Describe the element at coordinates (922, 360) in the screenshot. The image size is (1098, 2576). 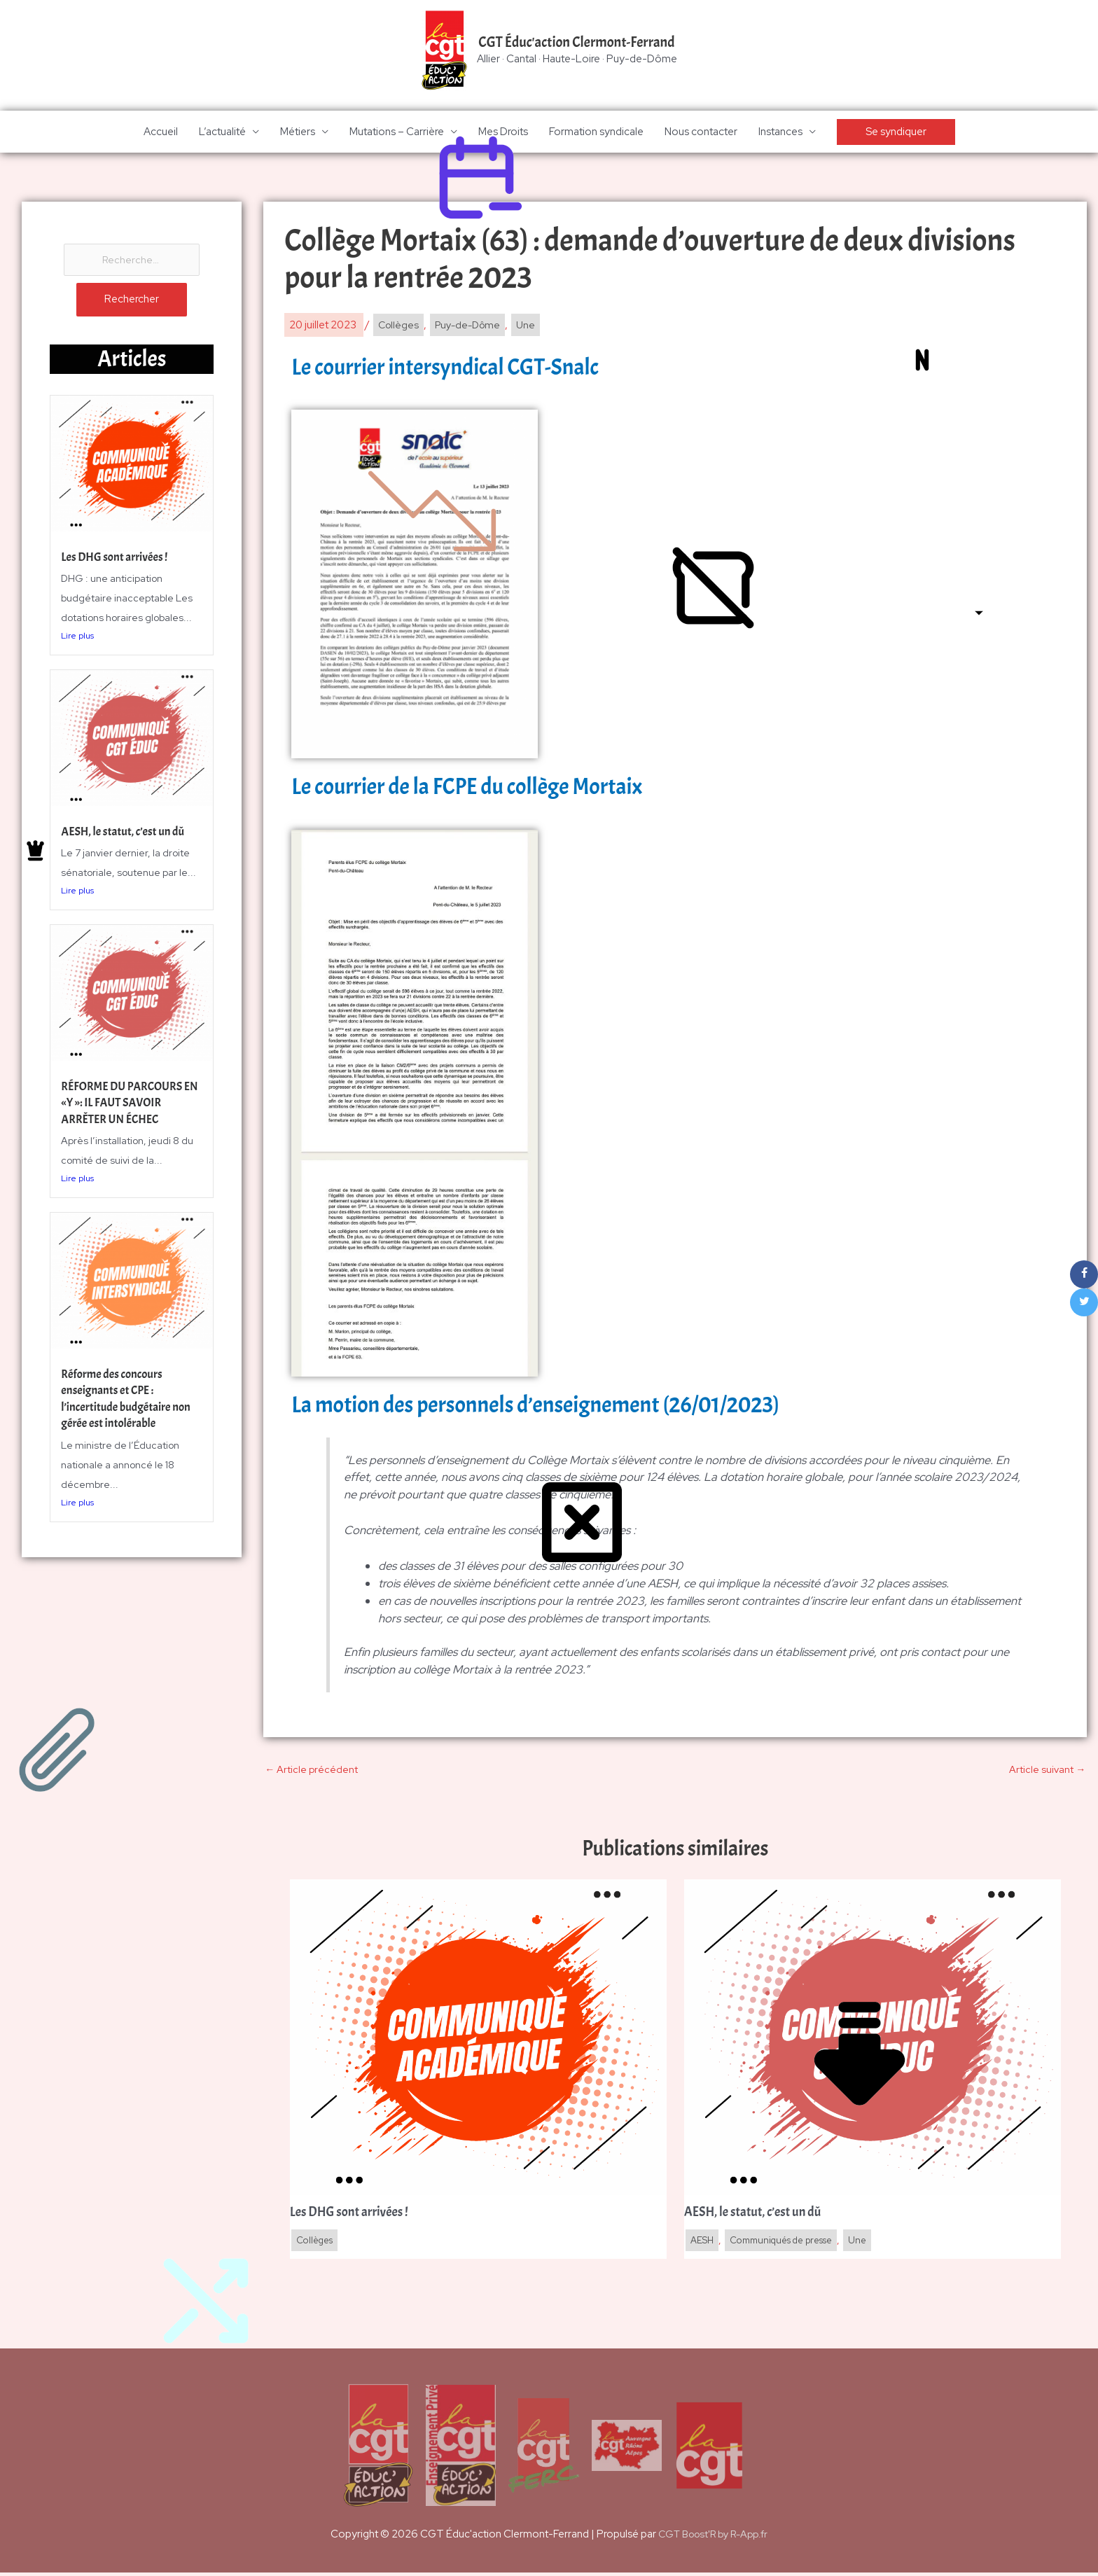
I see `indicates an item starting with the letter n` at that location.